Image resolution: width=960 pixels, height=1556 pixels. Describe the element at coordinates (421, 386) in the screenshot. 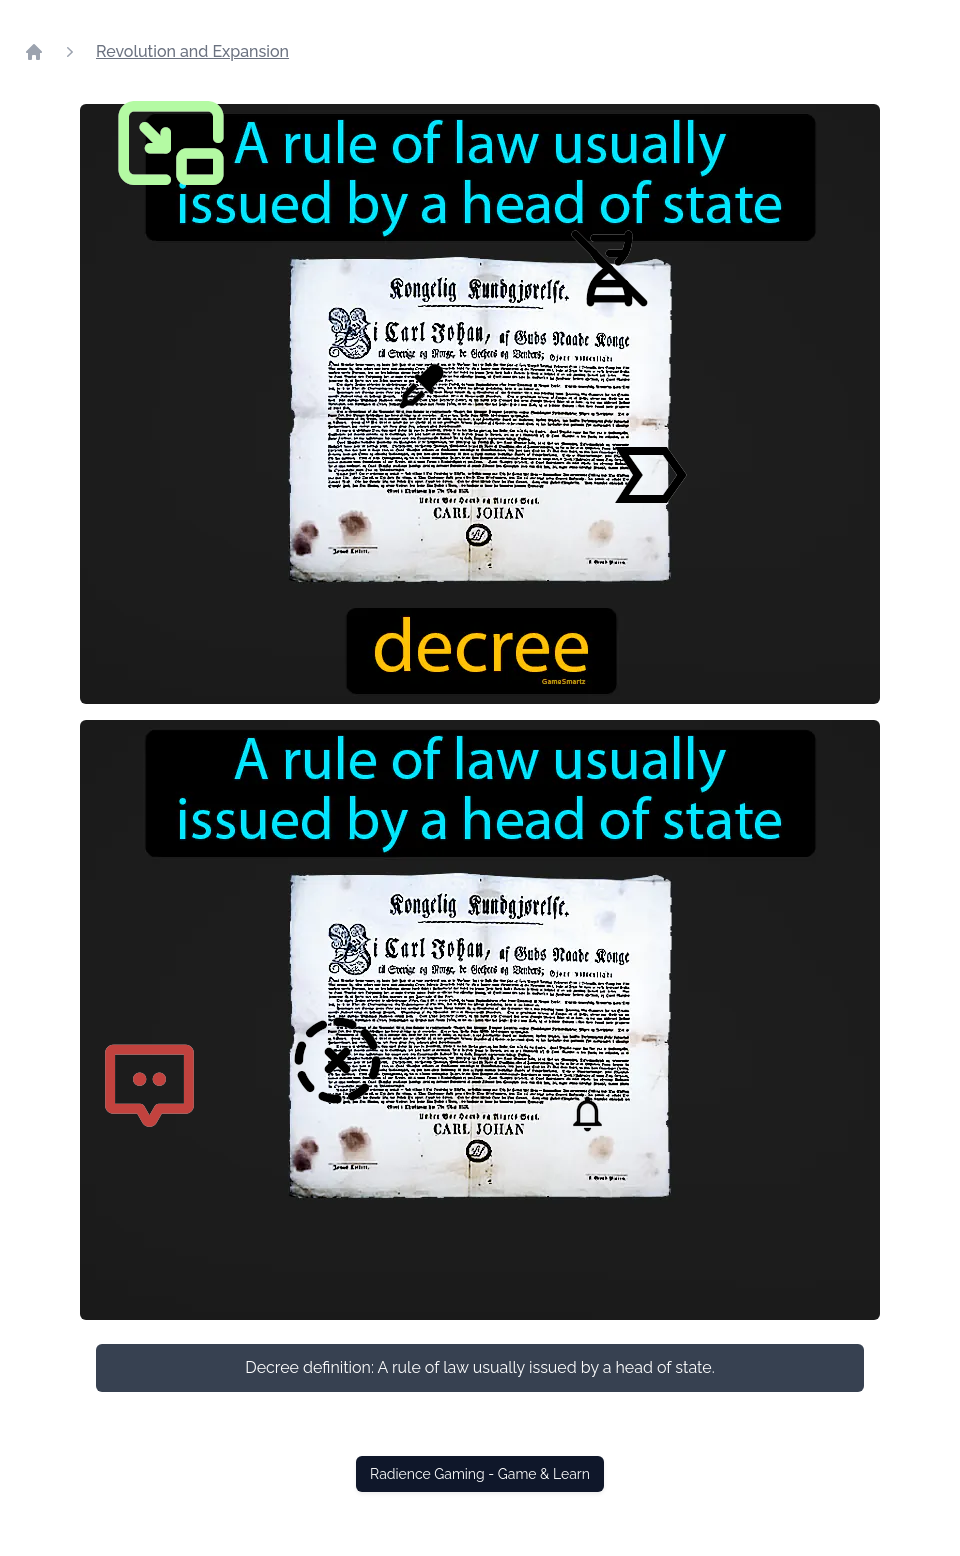

I see `select a color from the canvas` at that location.